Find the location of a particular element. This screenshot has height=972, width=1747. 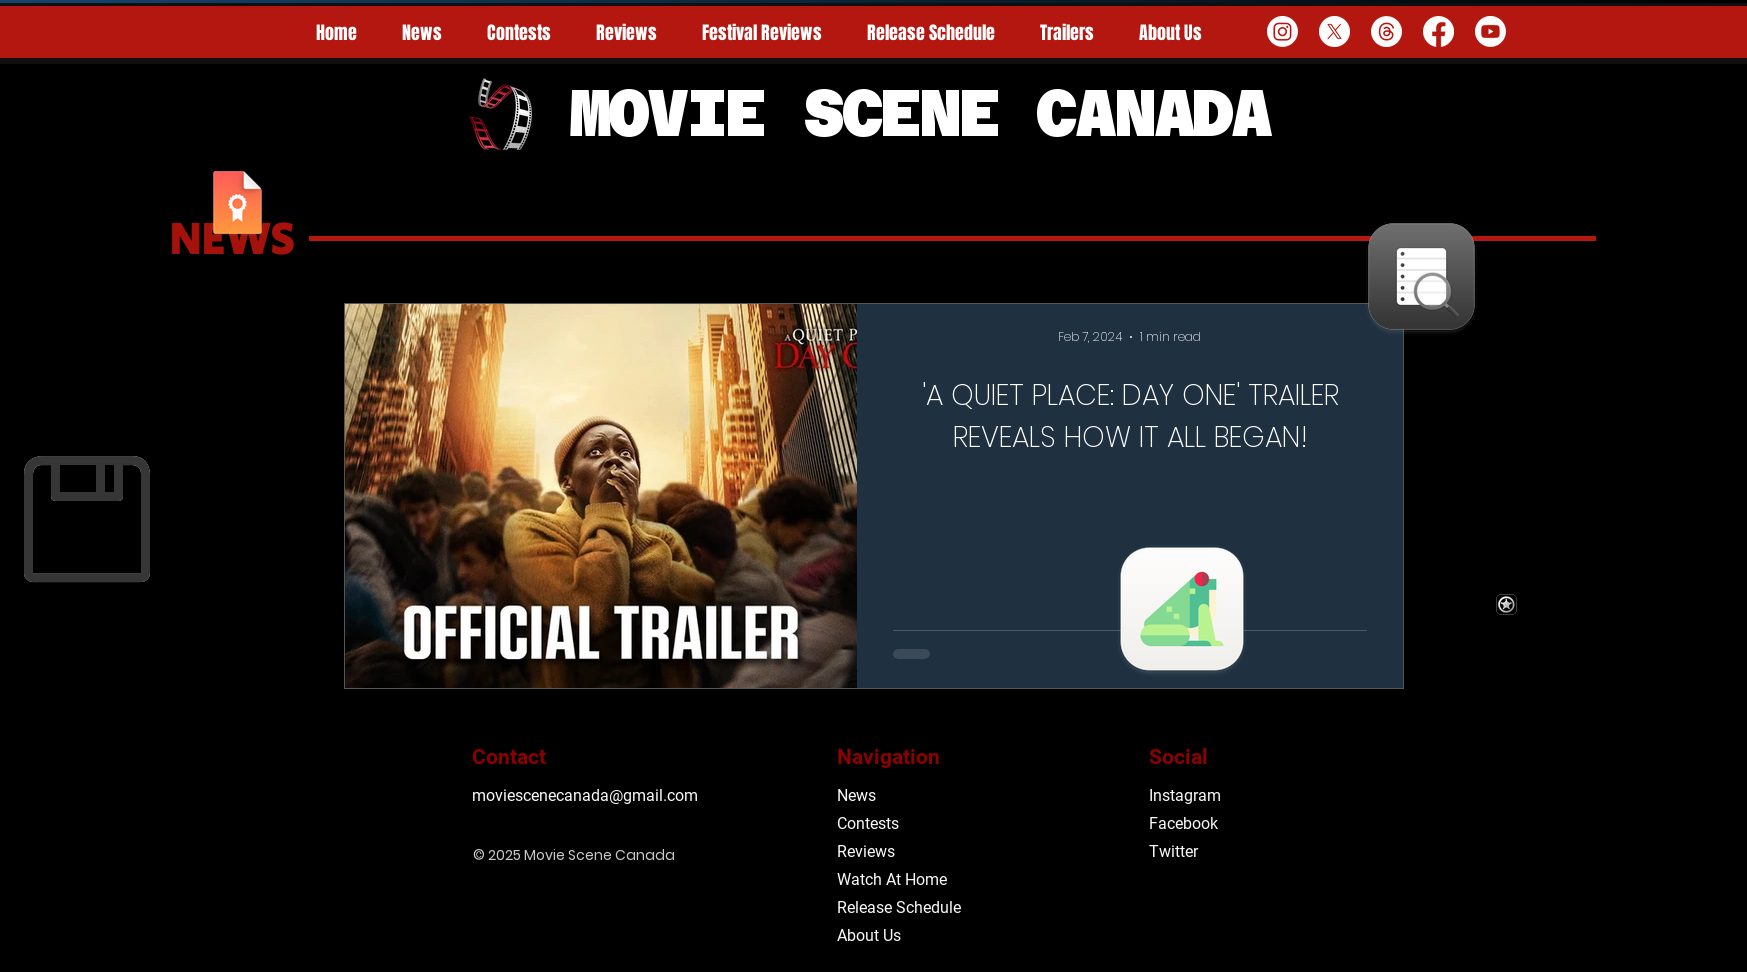

open frog text extraction app is located at coordinates (1182, 609).